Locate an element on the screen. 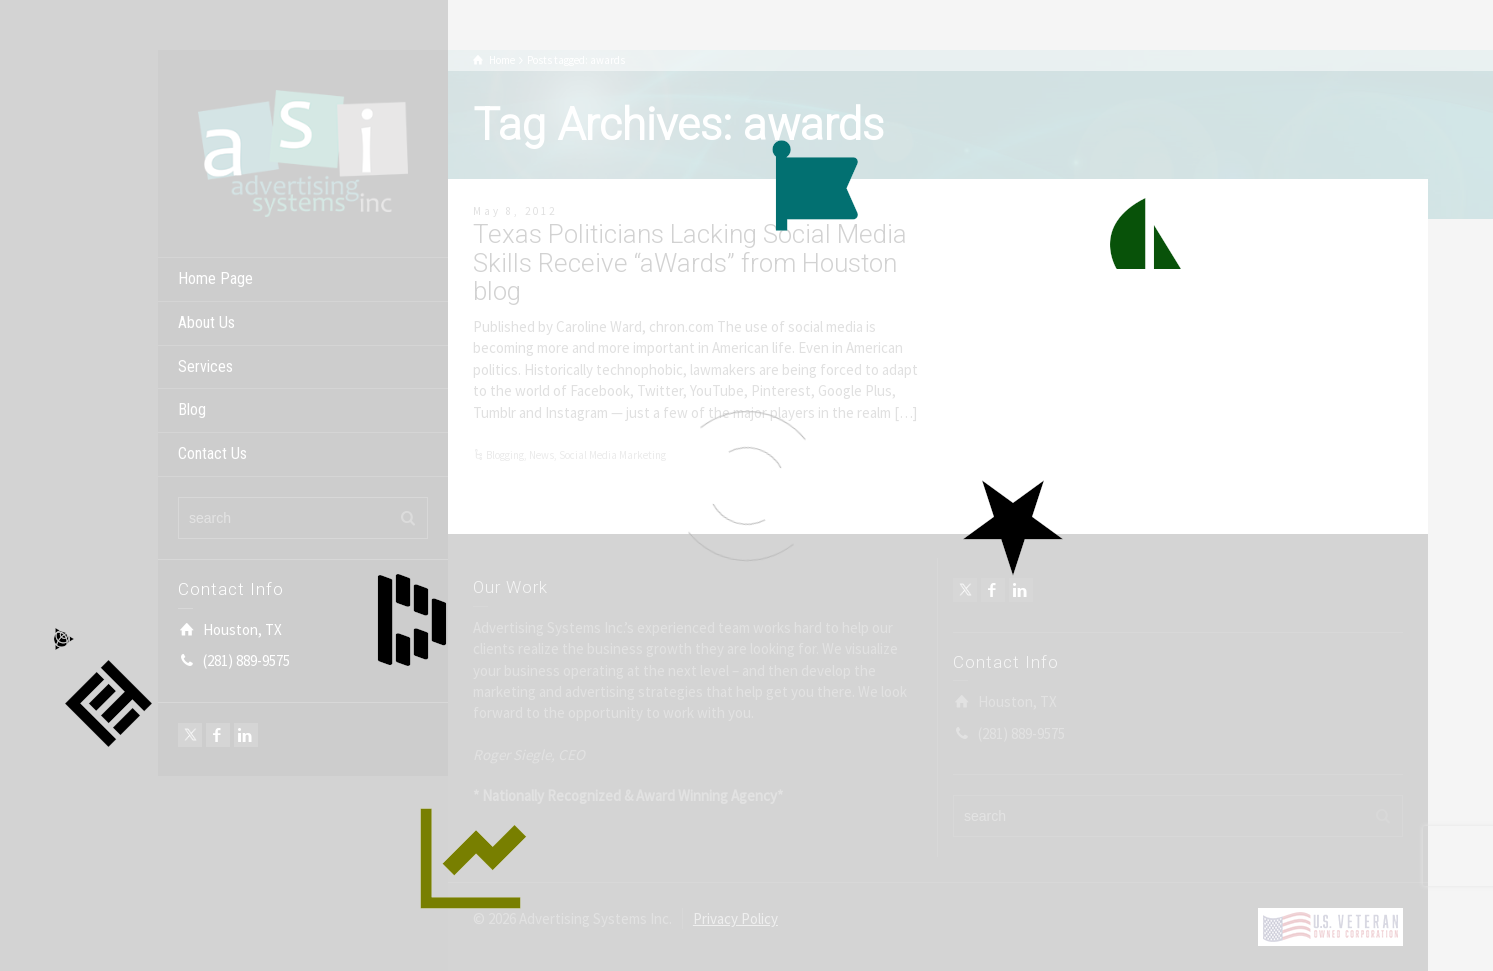  open the Nebula streaming app is located at coordinates (1013, 528).